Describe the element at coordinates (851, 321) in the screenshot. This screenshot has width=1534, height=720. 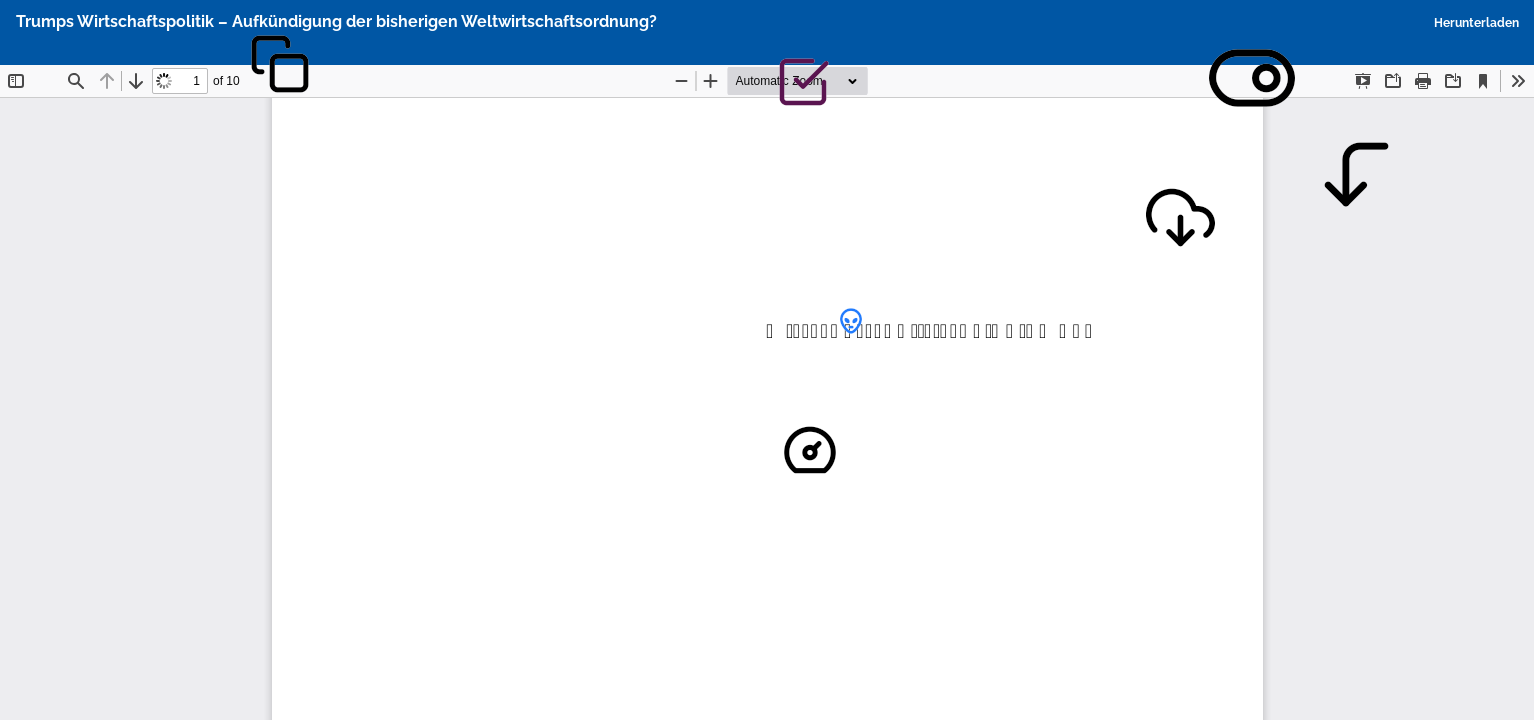
I see `view or access sci-fi themed content` at that location.